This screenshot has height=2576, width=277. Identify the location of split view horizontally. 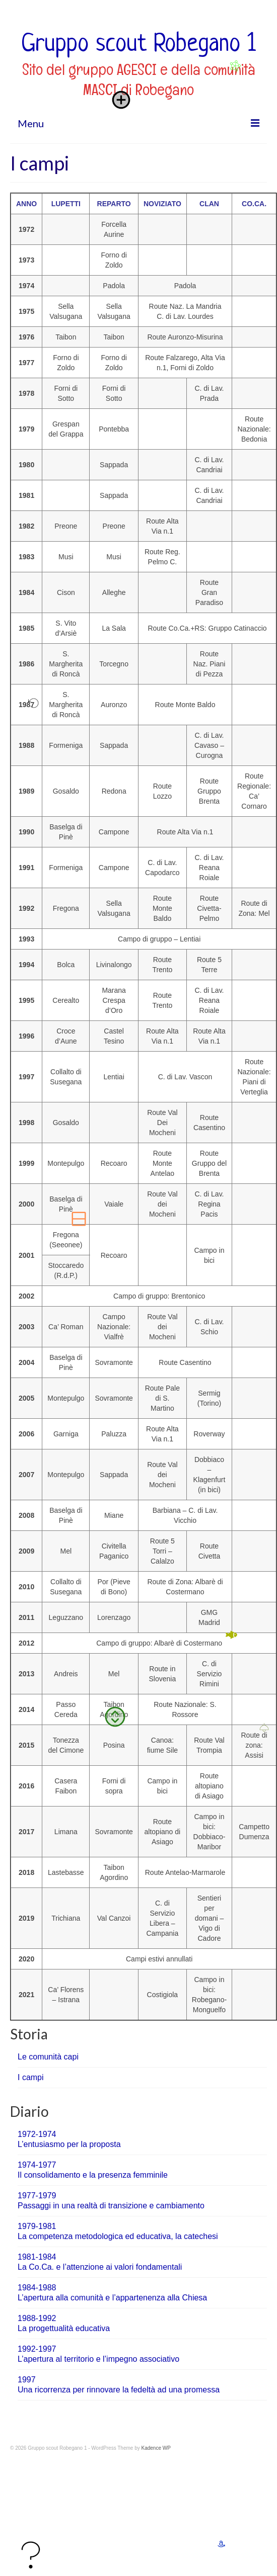
(79, 1219).